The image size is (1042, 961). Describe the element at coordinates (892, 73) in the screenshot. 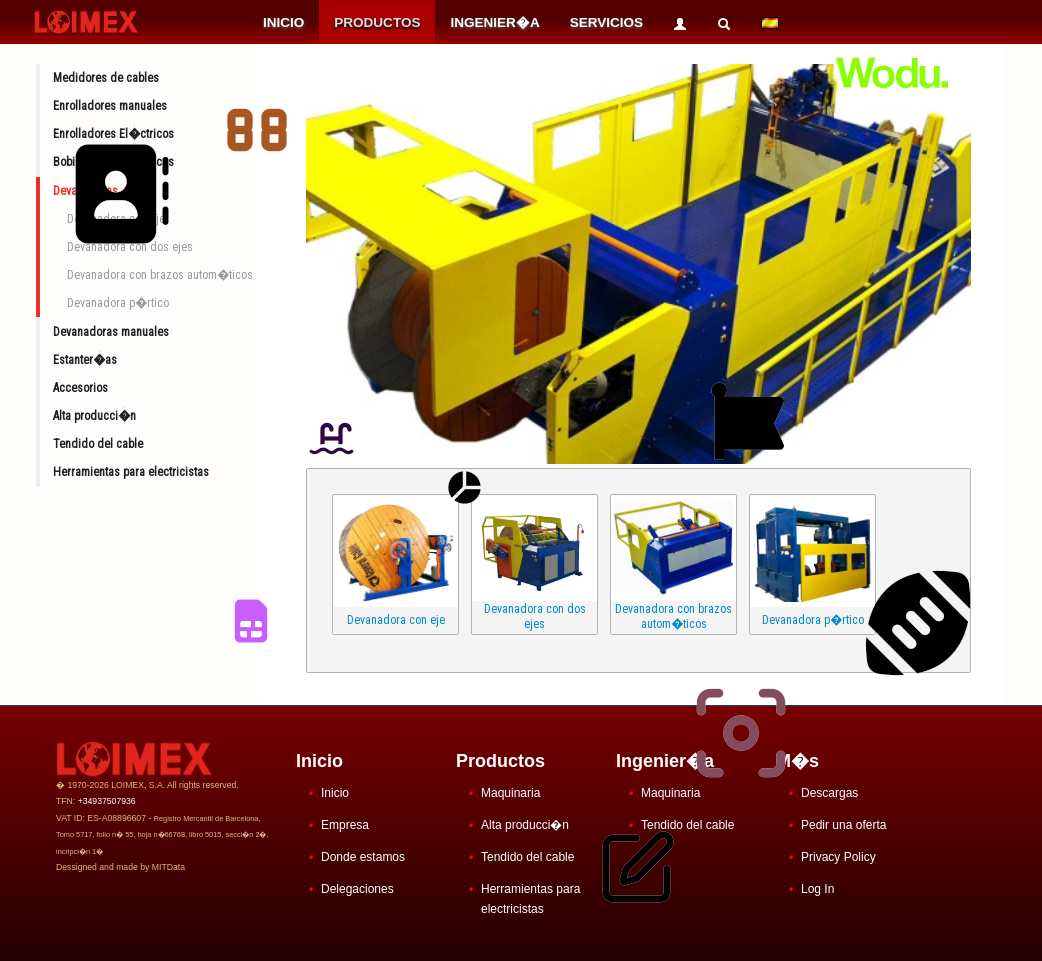

I see `wodu brand logo` at that location.